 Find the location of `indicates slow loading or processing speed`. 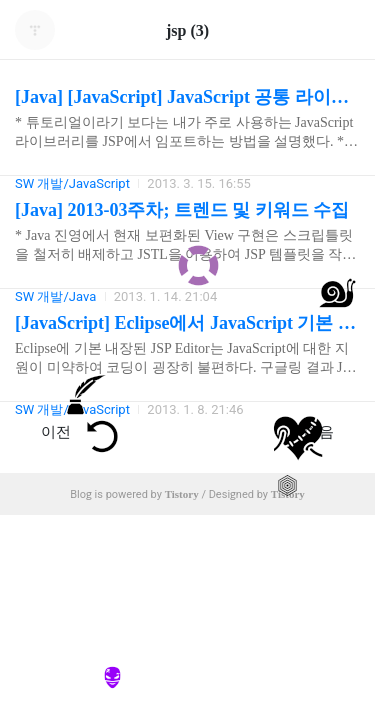

indicates slow loading or processing speed is located at coordinates (337, 292).